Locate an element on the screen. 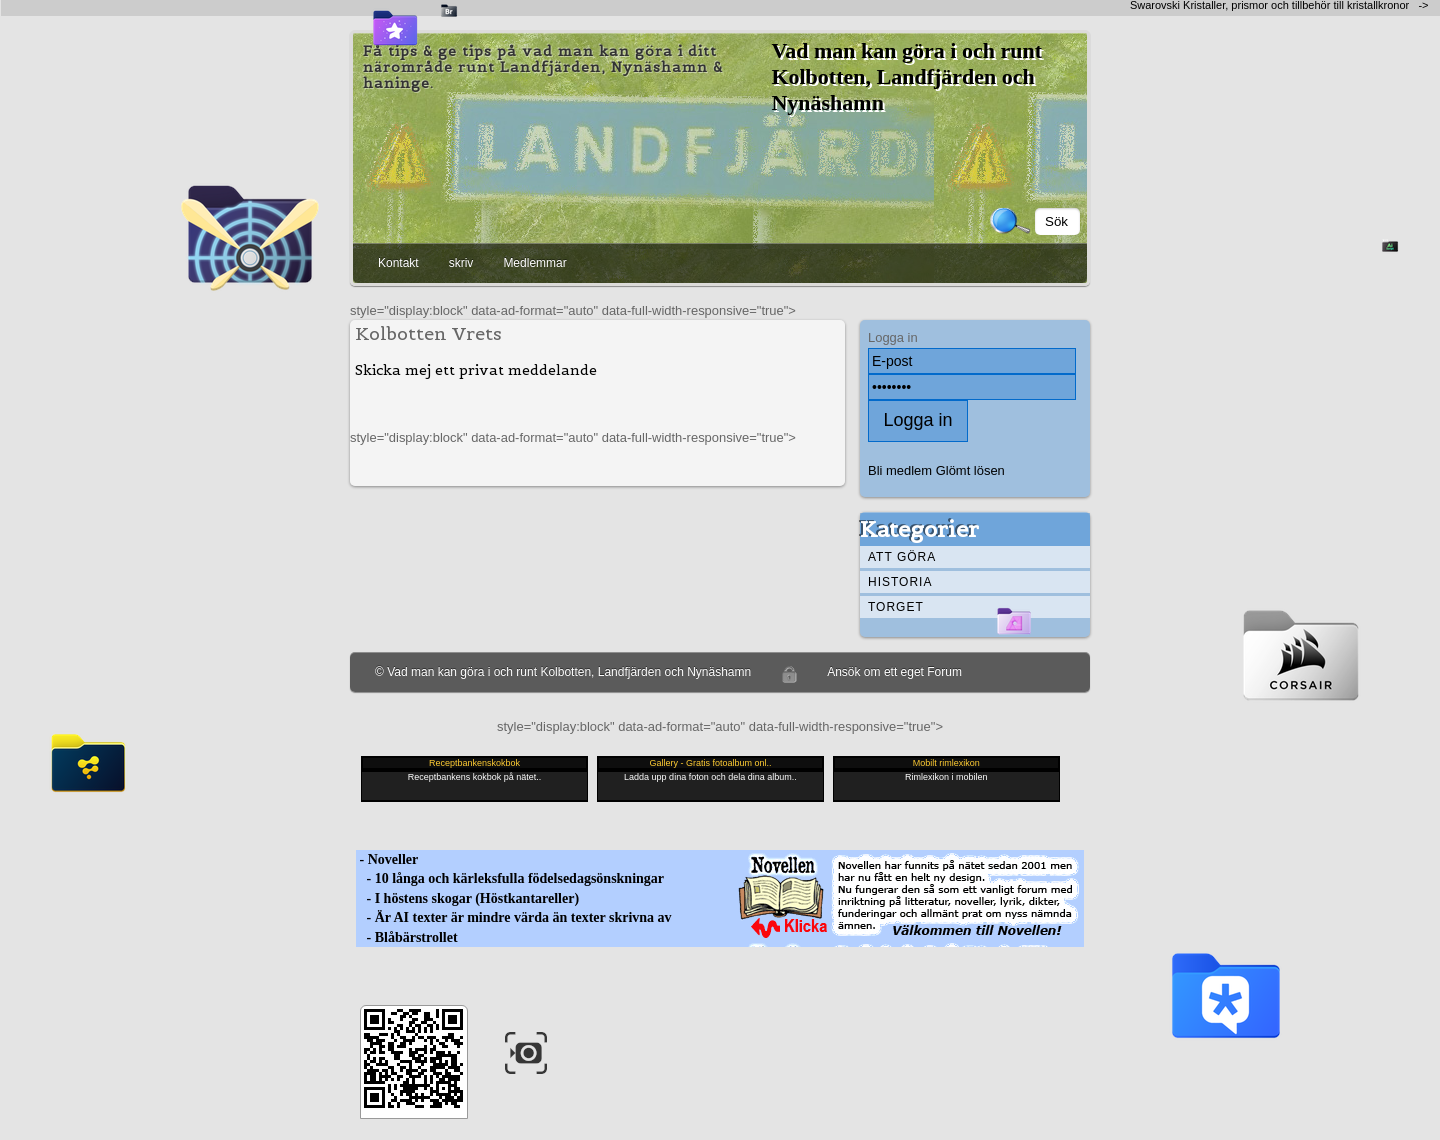 The image size is (1440, 1140). open telegram premium files folder is located at coordinates (395, 29).